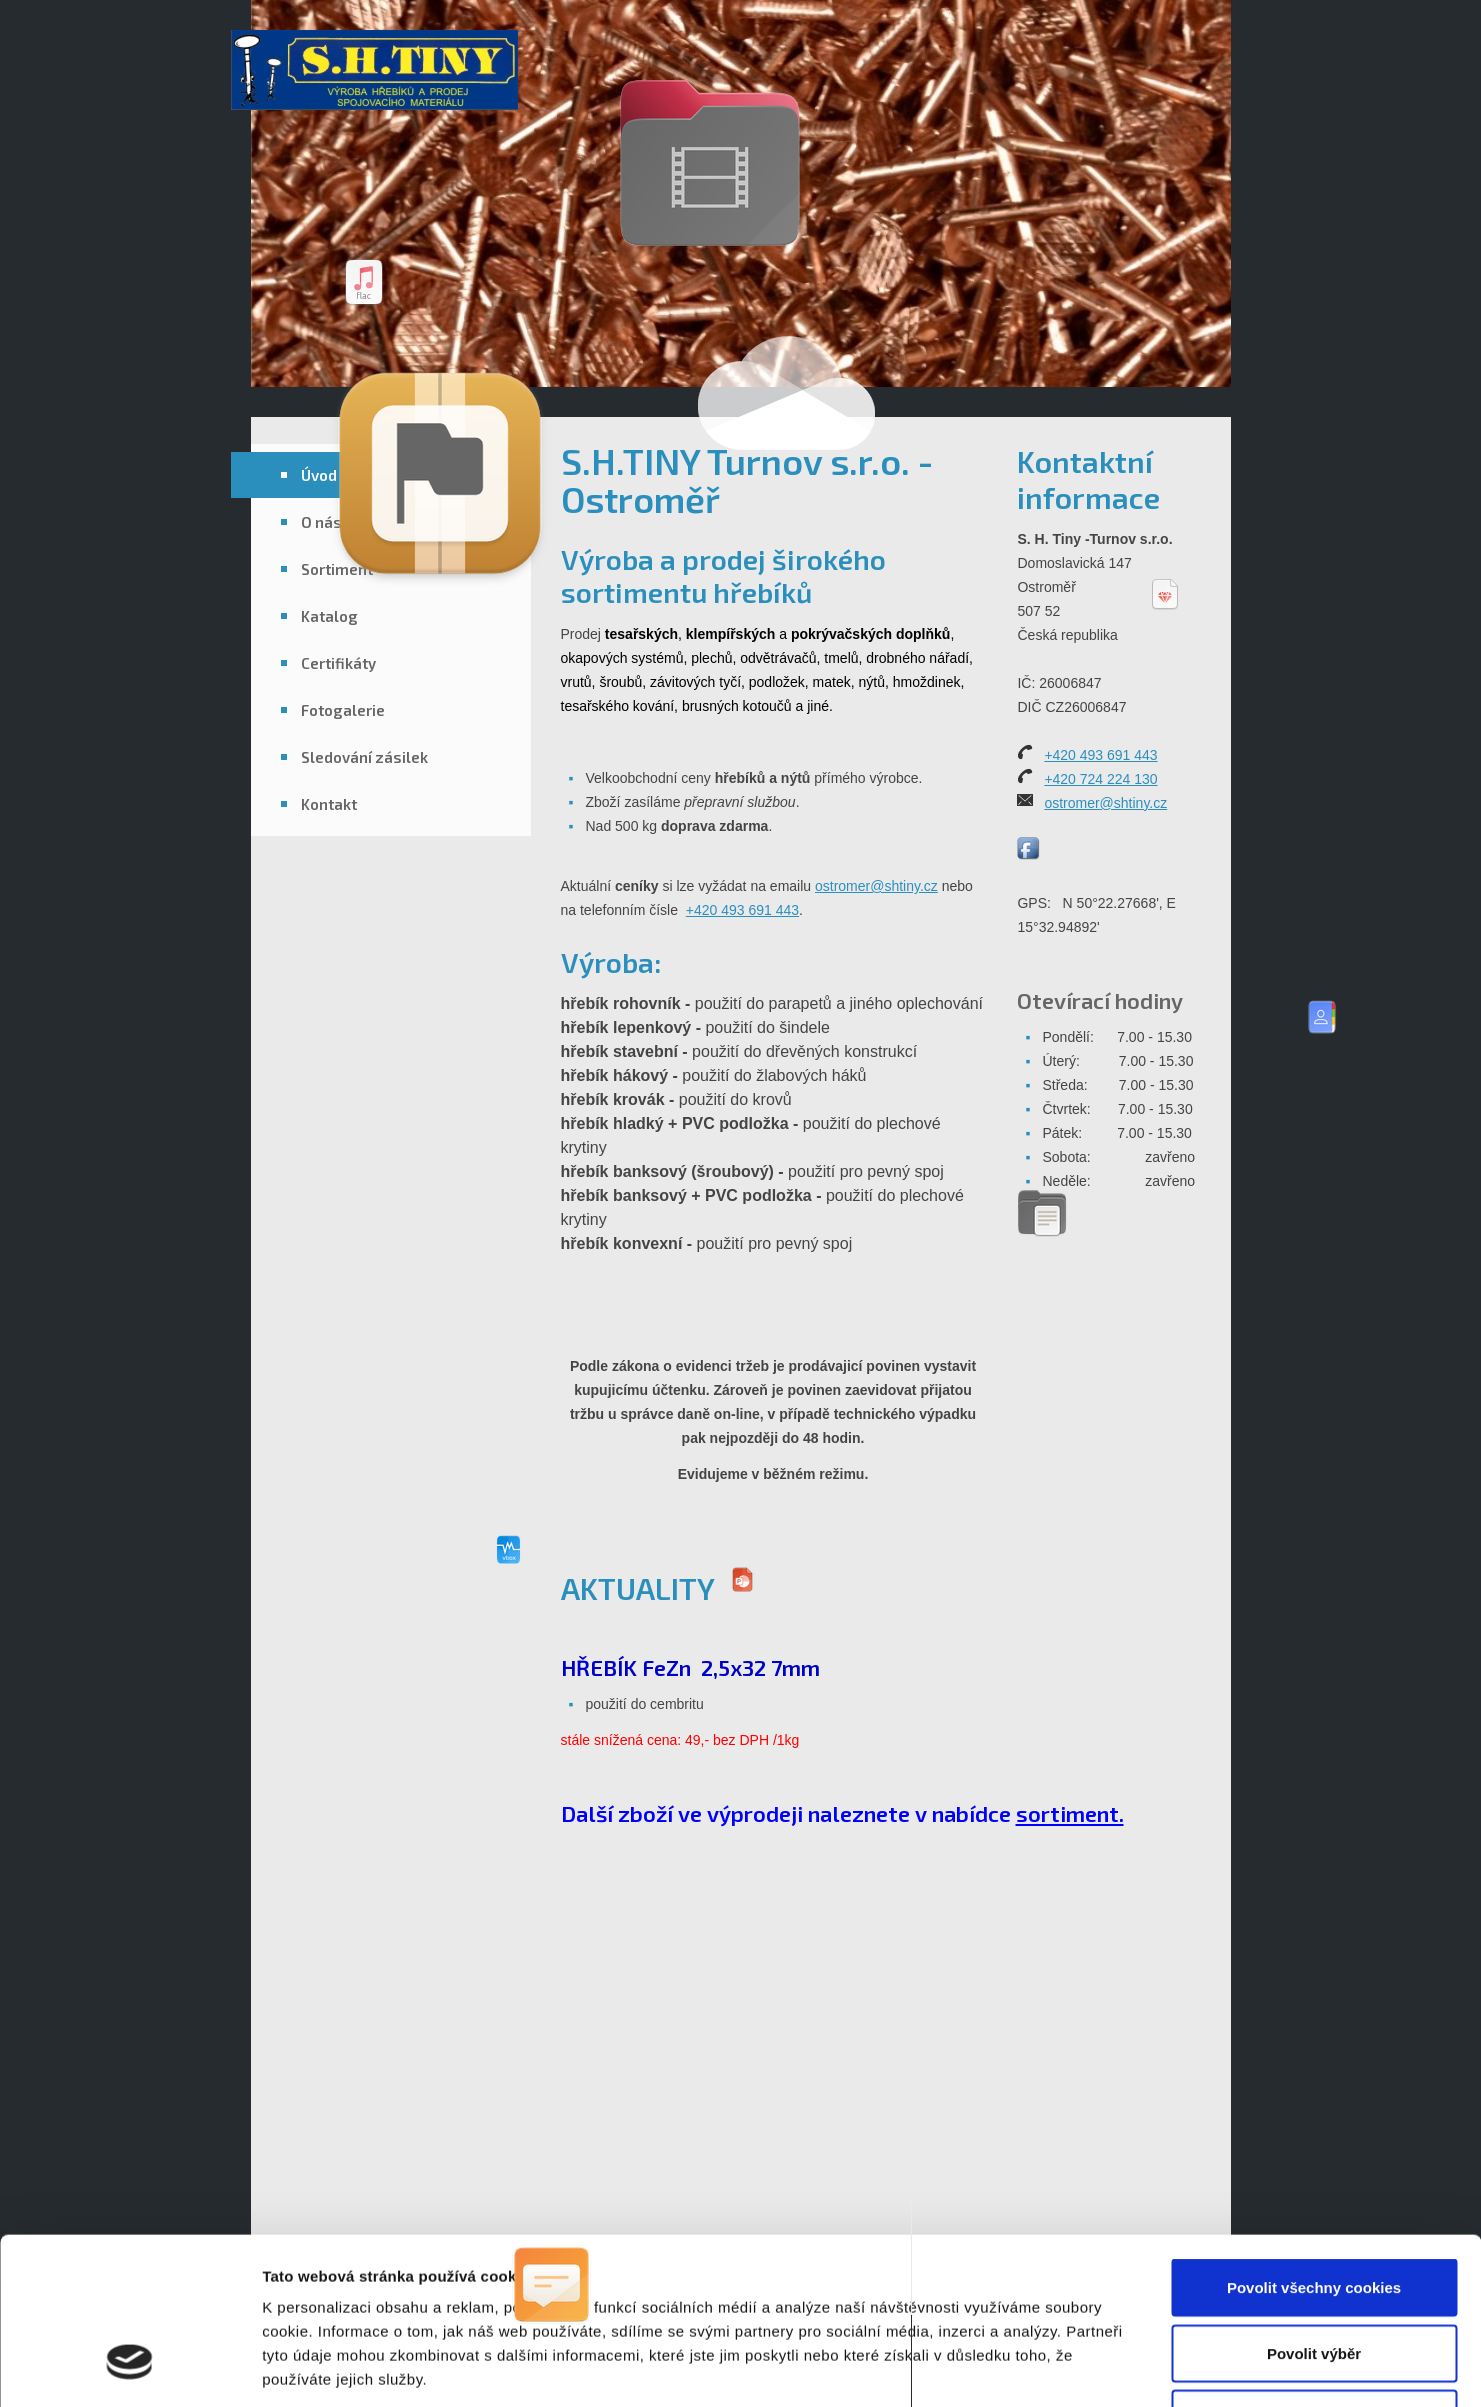 The width and height of the screenshot is (1481, 2407). I want to click on a ruby programming language source file, so click(1165, 594).